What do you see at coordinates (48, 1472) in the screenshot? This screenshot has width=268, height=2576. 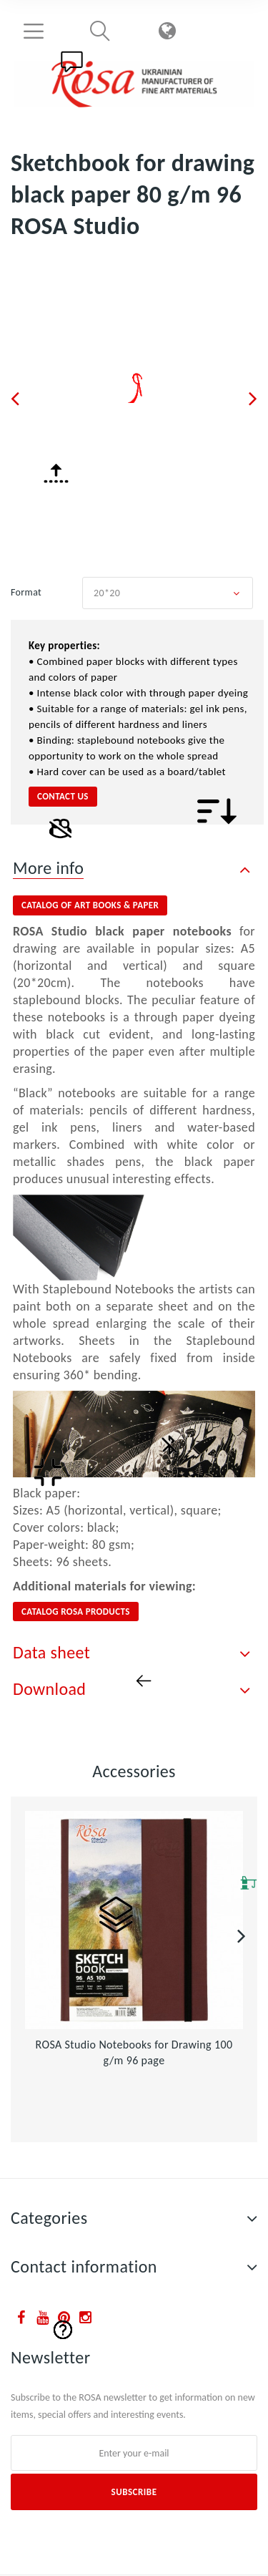 I see `exit fullscreen mode` at bounding box center [48, 1472].